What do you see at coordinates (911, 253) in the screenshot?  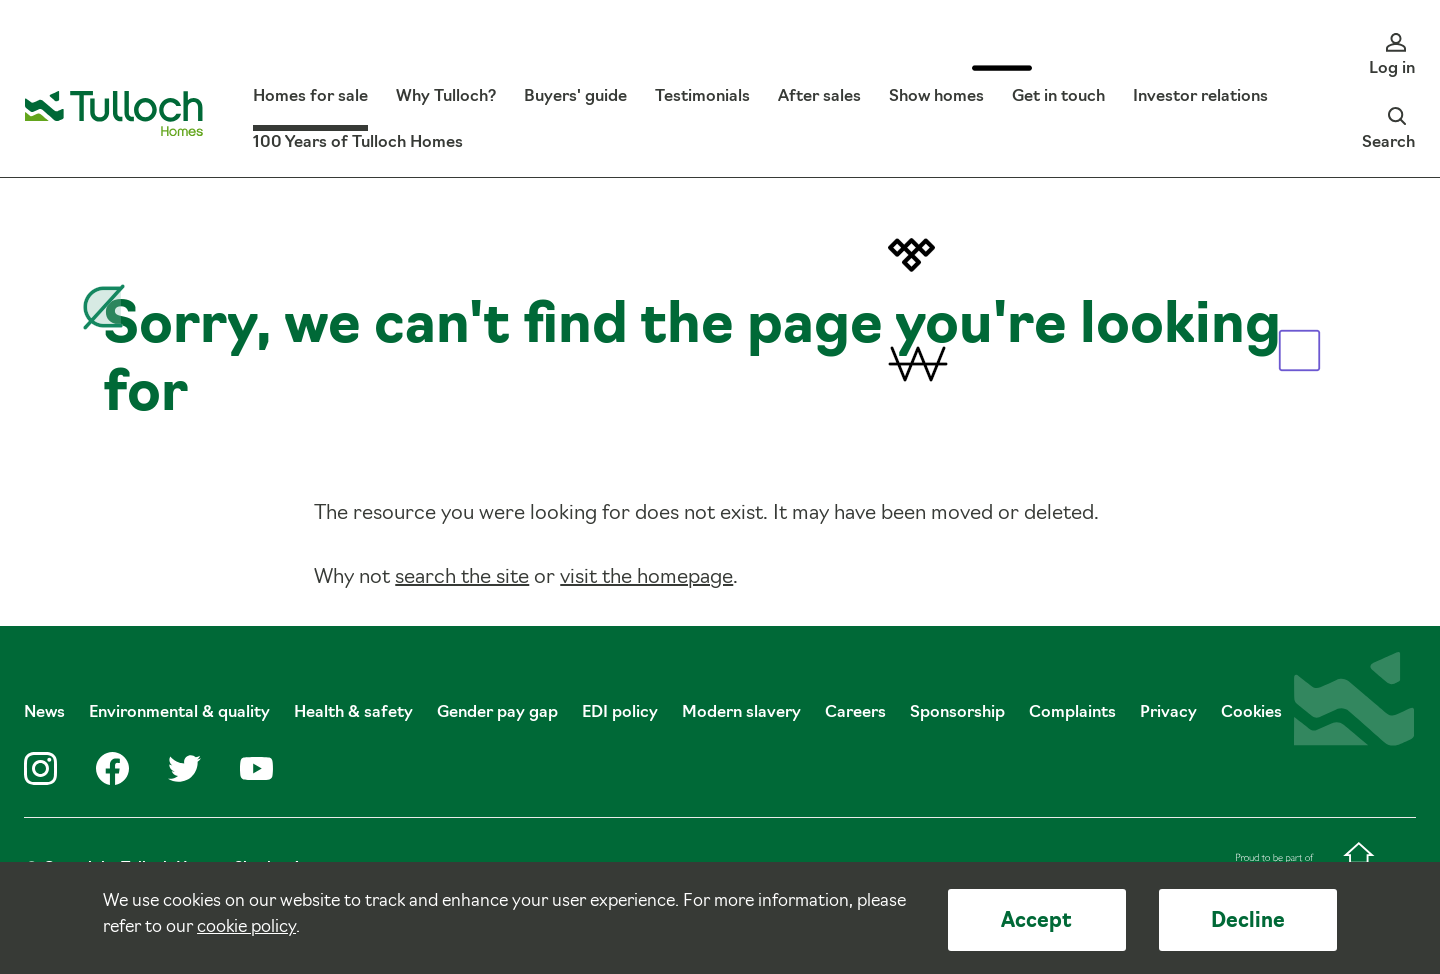 I see `open Tidal music streaming app` at bounding box center [911, 253].